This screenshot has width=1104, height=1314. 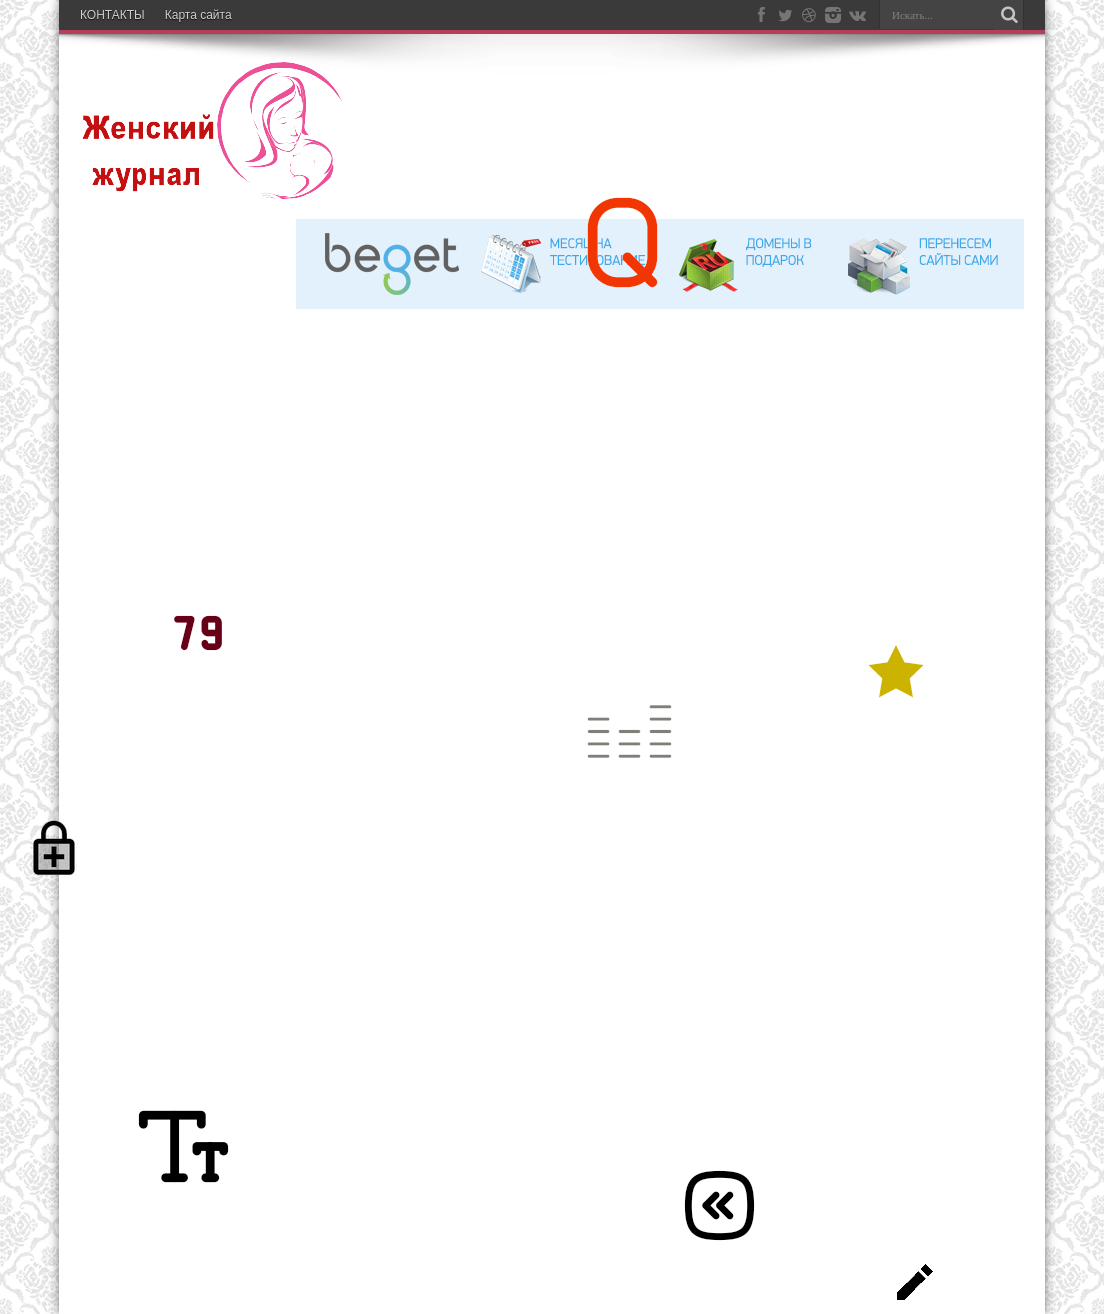 I want to click on represents the letter Q in alphabetical navigation, so click(x=622, y=242).